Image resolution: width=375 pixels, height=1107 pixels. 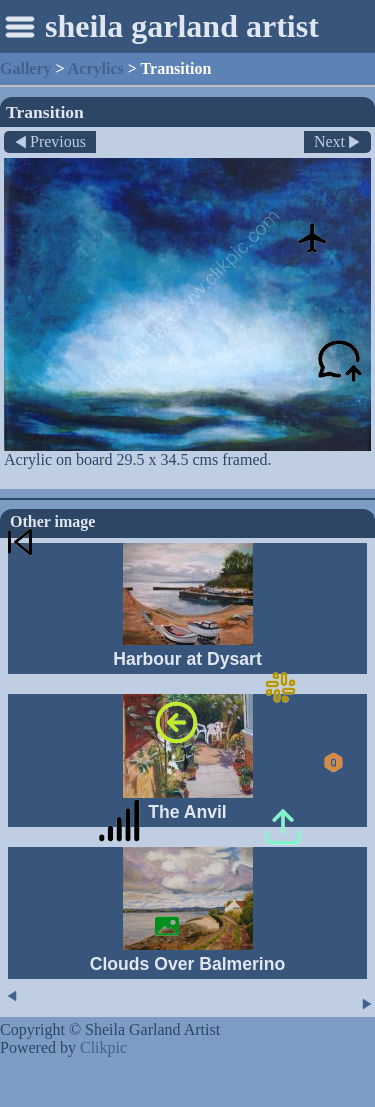 I want to click on open Slack messaging app, so click(x=280, y=687).